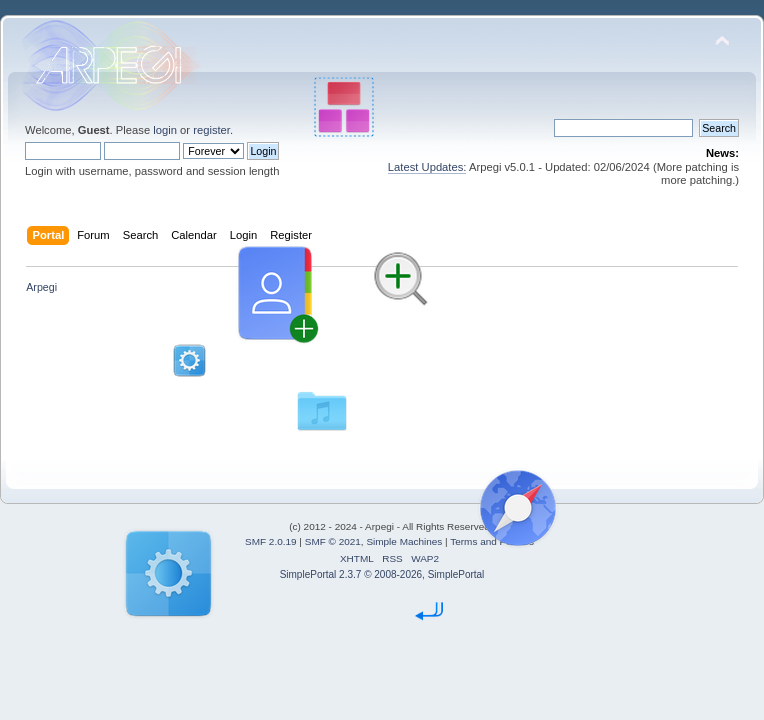 The height and width of the screenshot is (720, 764). Describe the element at coordinates (189, 360) in the screenshot. I see `ms-dos executable file type indicator` at that location.